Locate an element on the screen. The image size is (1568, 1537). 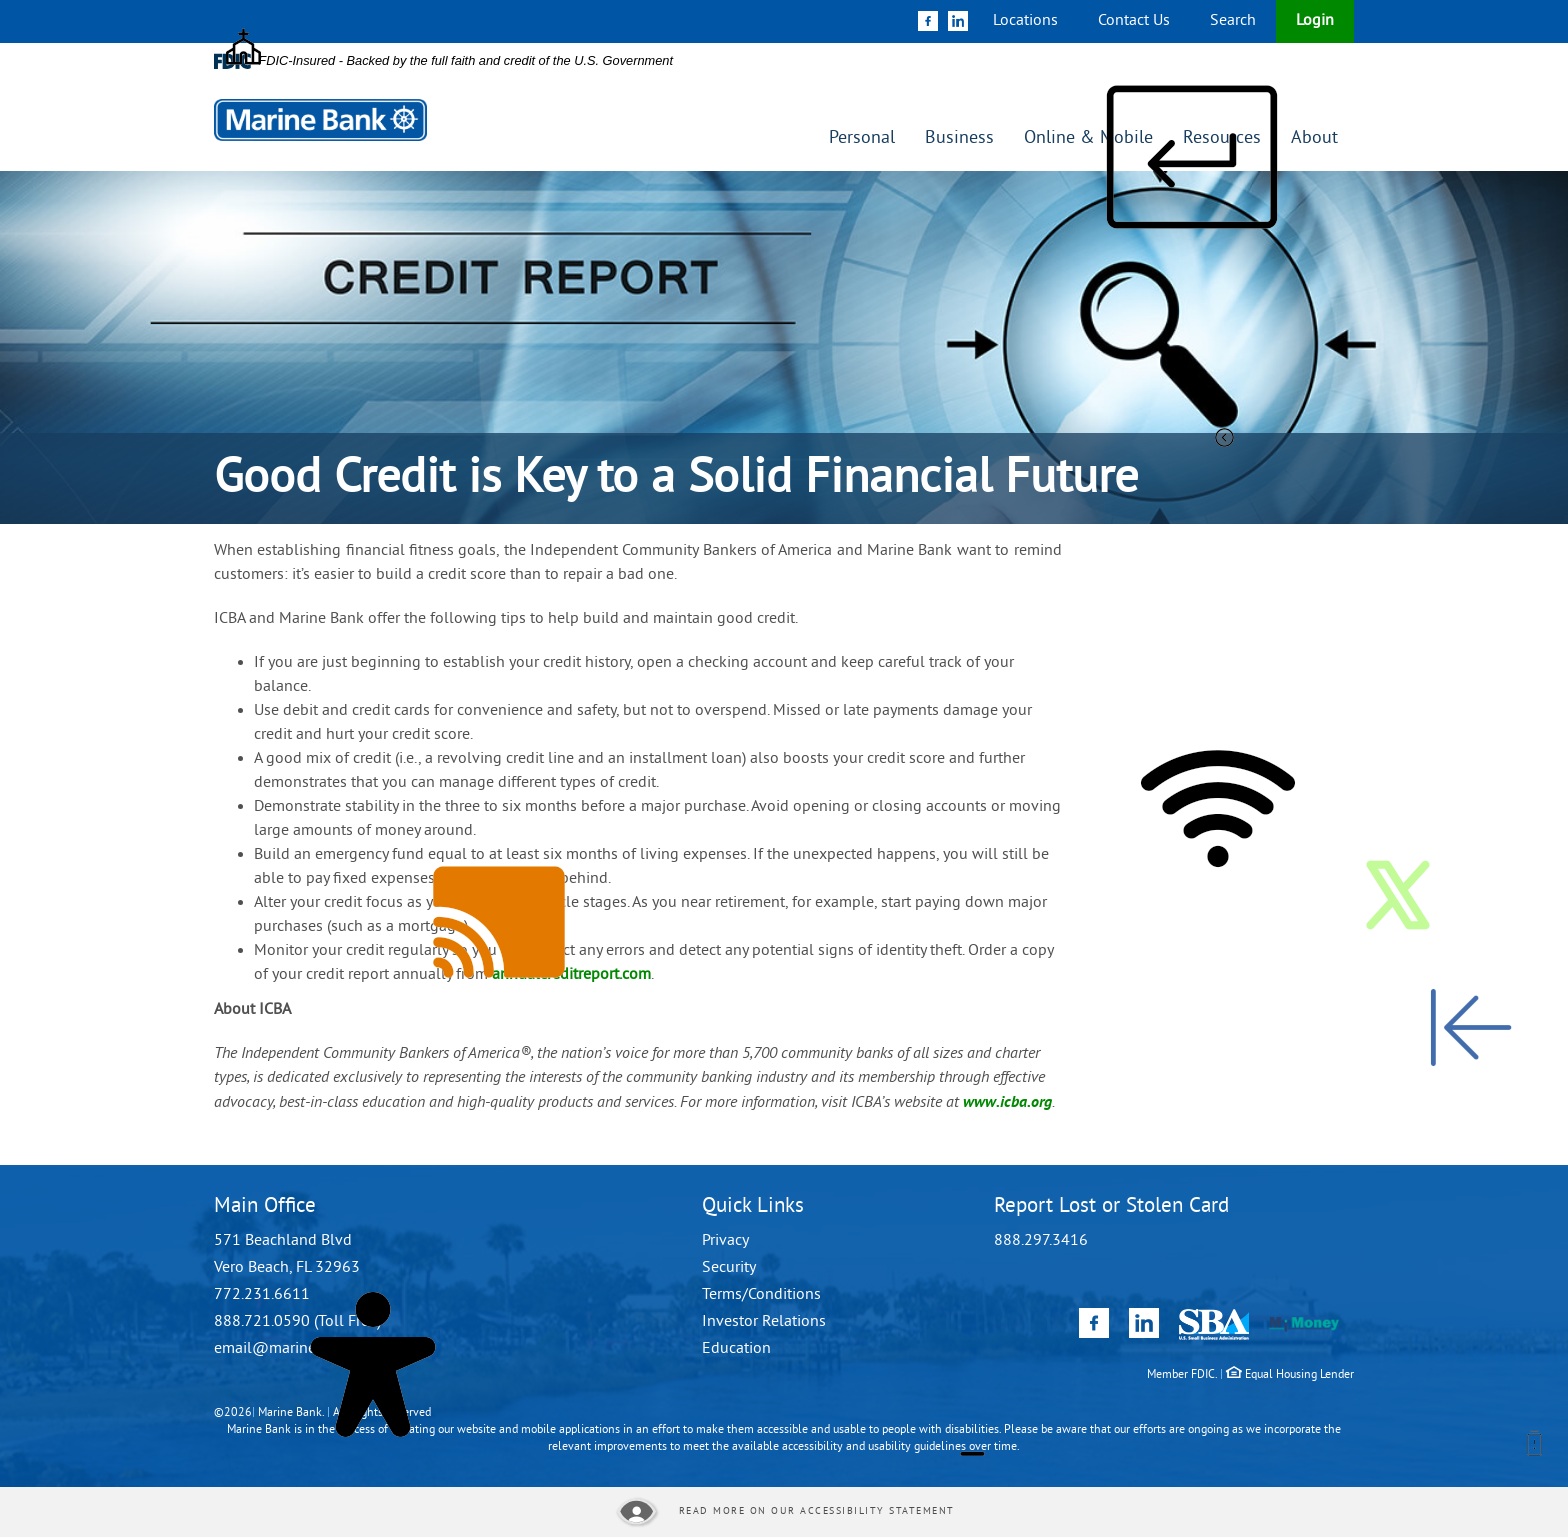
cast your screen to another device is located at coordinates (499, 922).